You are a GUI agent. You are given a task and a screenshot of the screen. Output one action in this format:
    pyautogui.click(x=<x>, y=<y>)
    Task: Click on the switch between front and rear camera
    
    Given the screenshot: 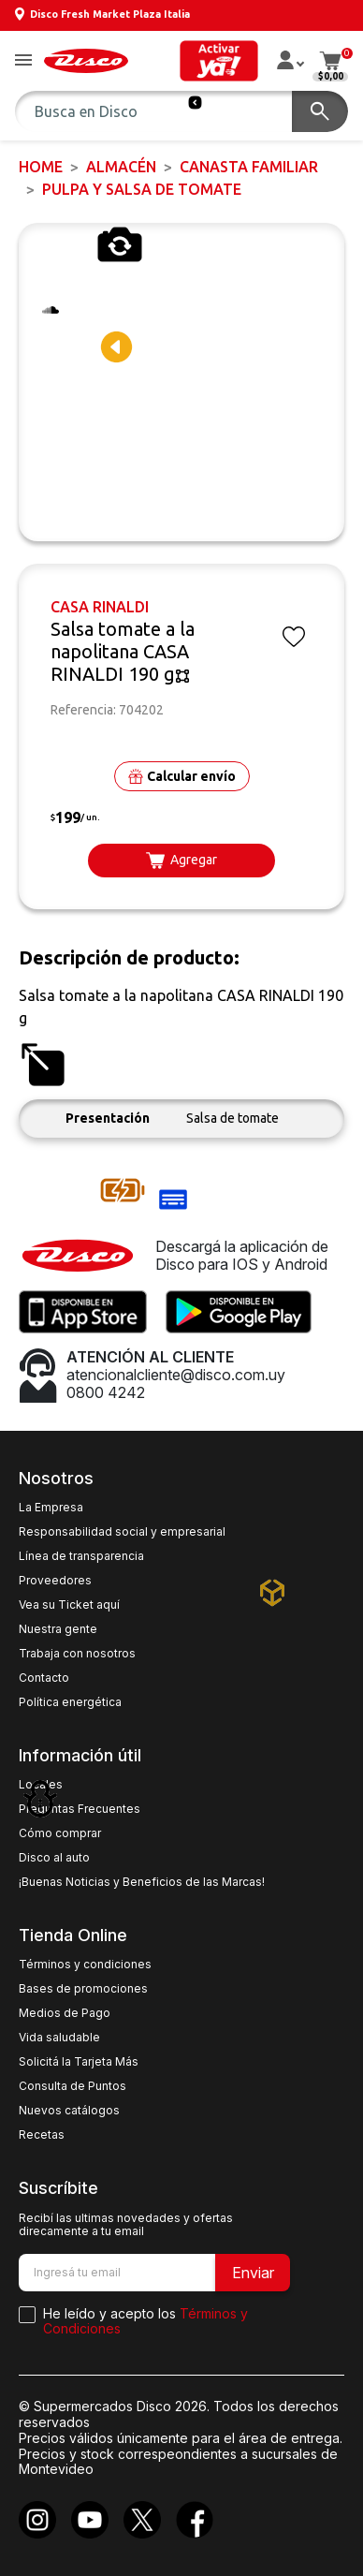 What is the action you would take?
    pyautogui.click(x=120, y=244)
    